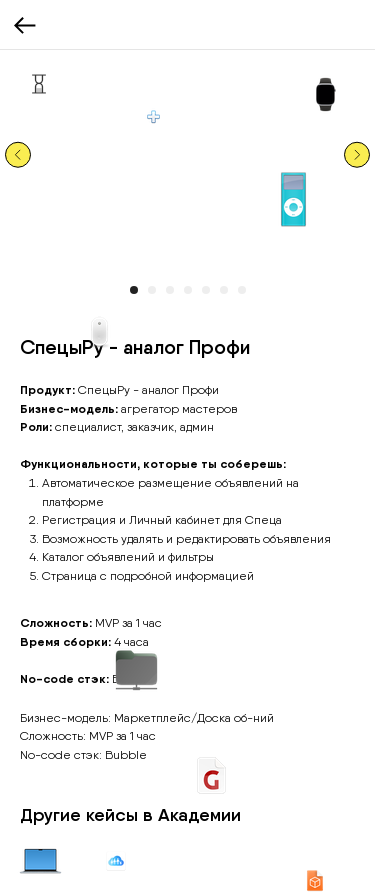  Describe the element at coordinates (315, 881) in the screenshot. I see `open a blender 3d project file` at that location.